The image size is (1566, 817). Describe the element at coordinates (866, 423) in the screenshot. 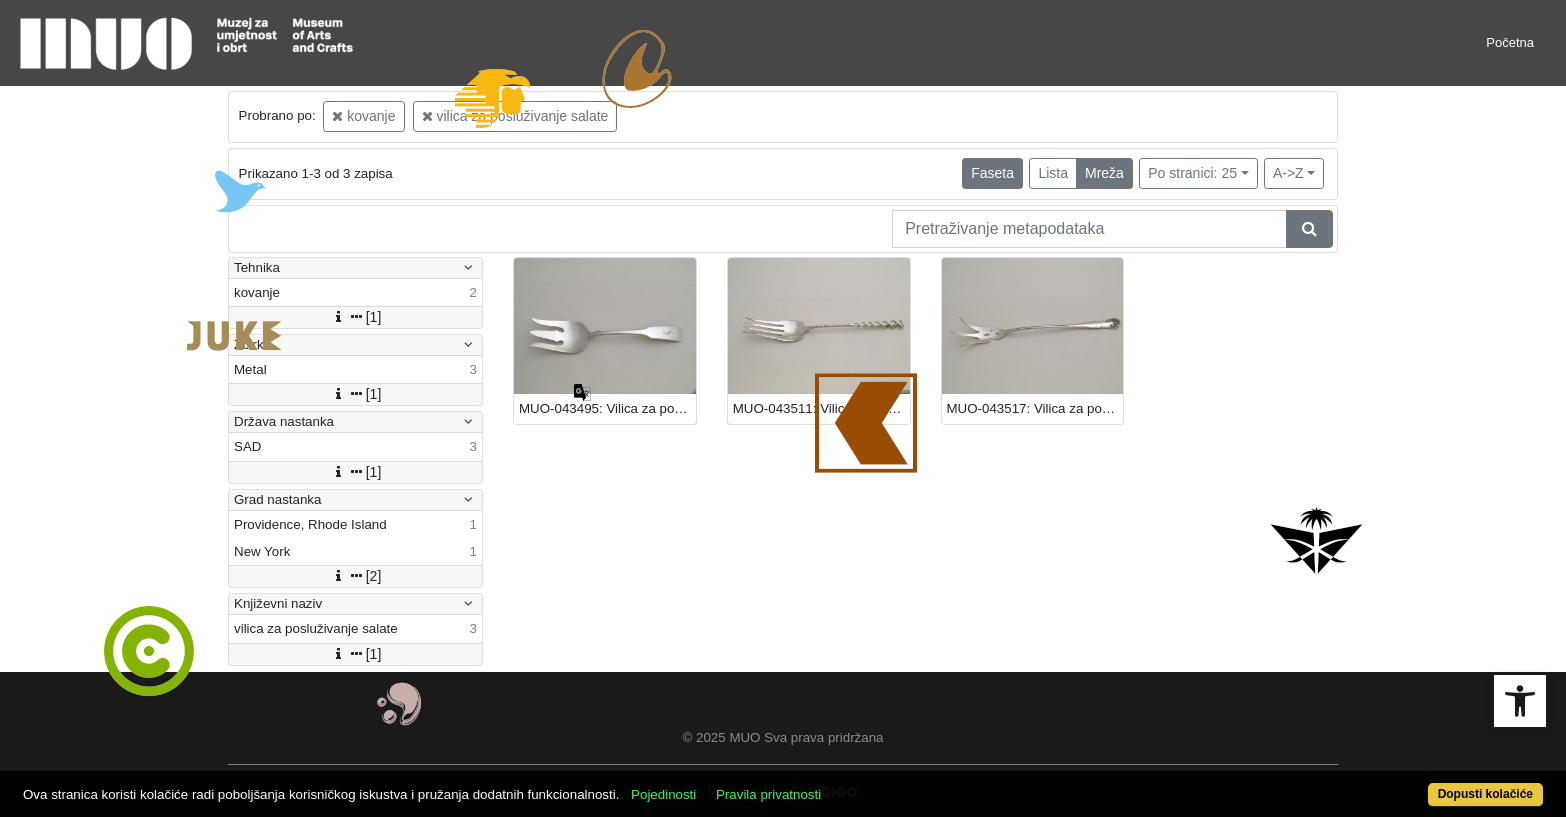

I see `thurgauer kantonalbank logo` at that location.